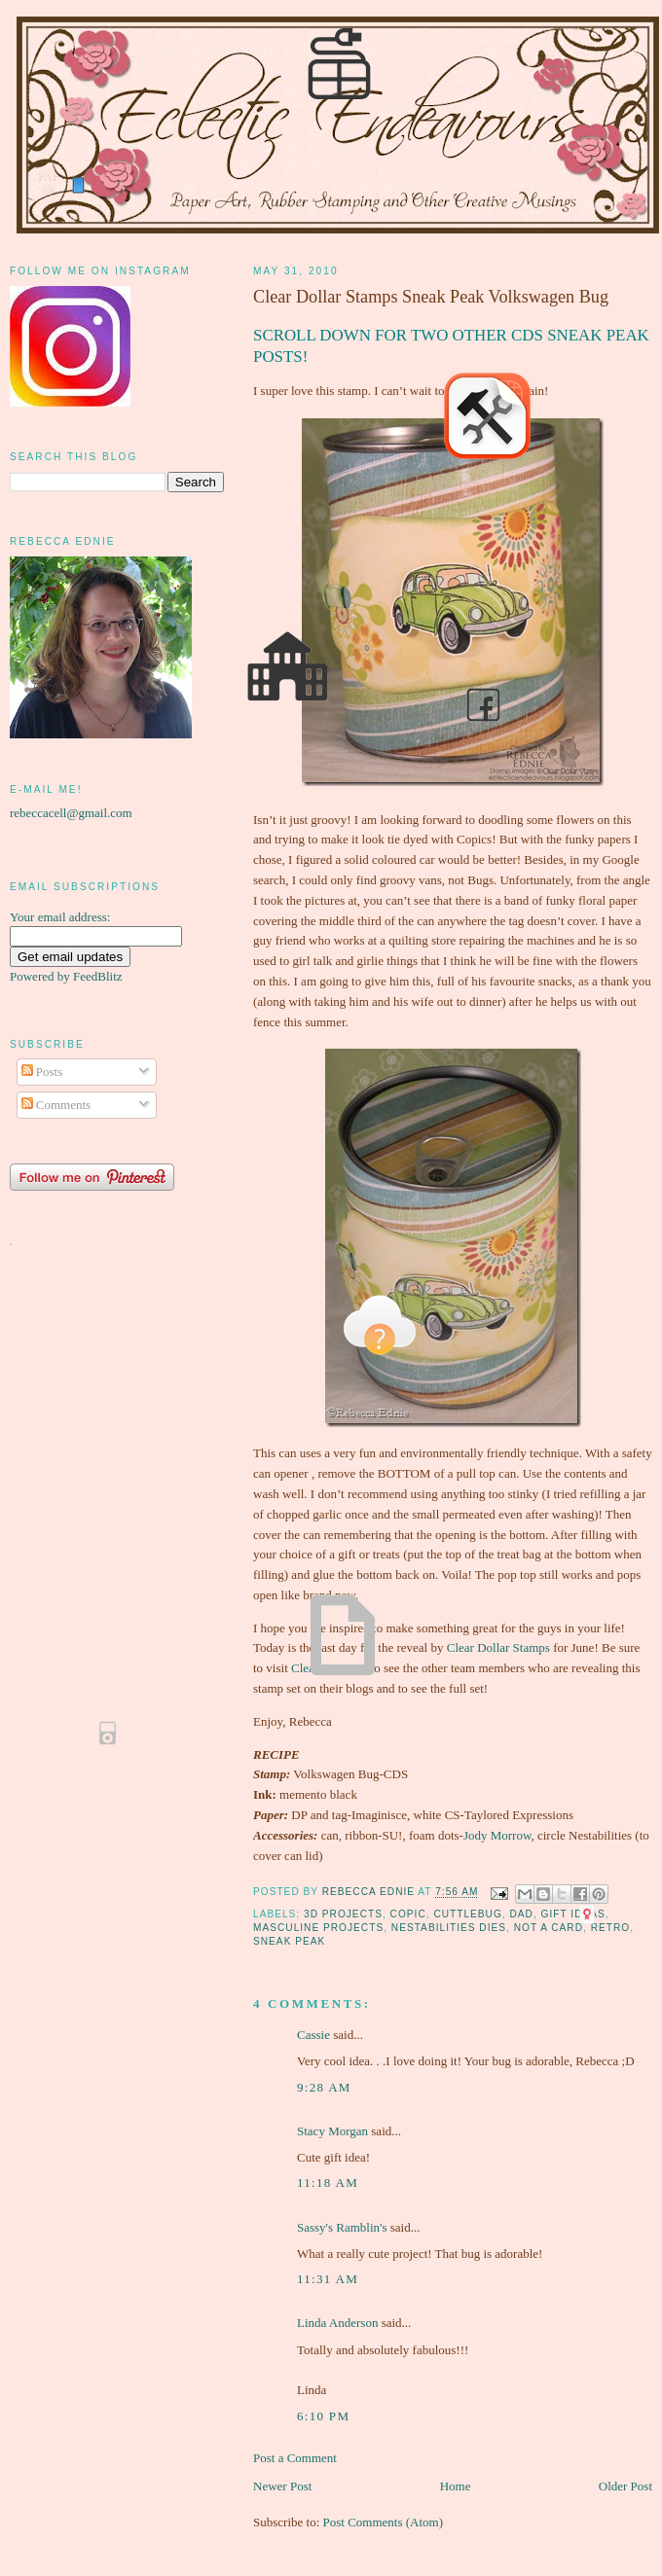  Describe the element at coordinates (483, 704) in the screenshot. I see `connect your Facebook account` at that location.